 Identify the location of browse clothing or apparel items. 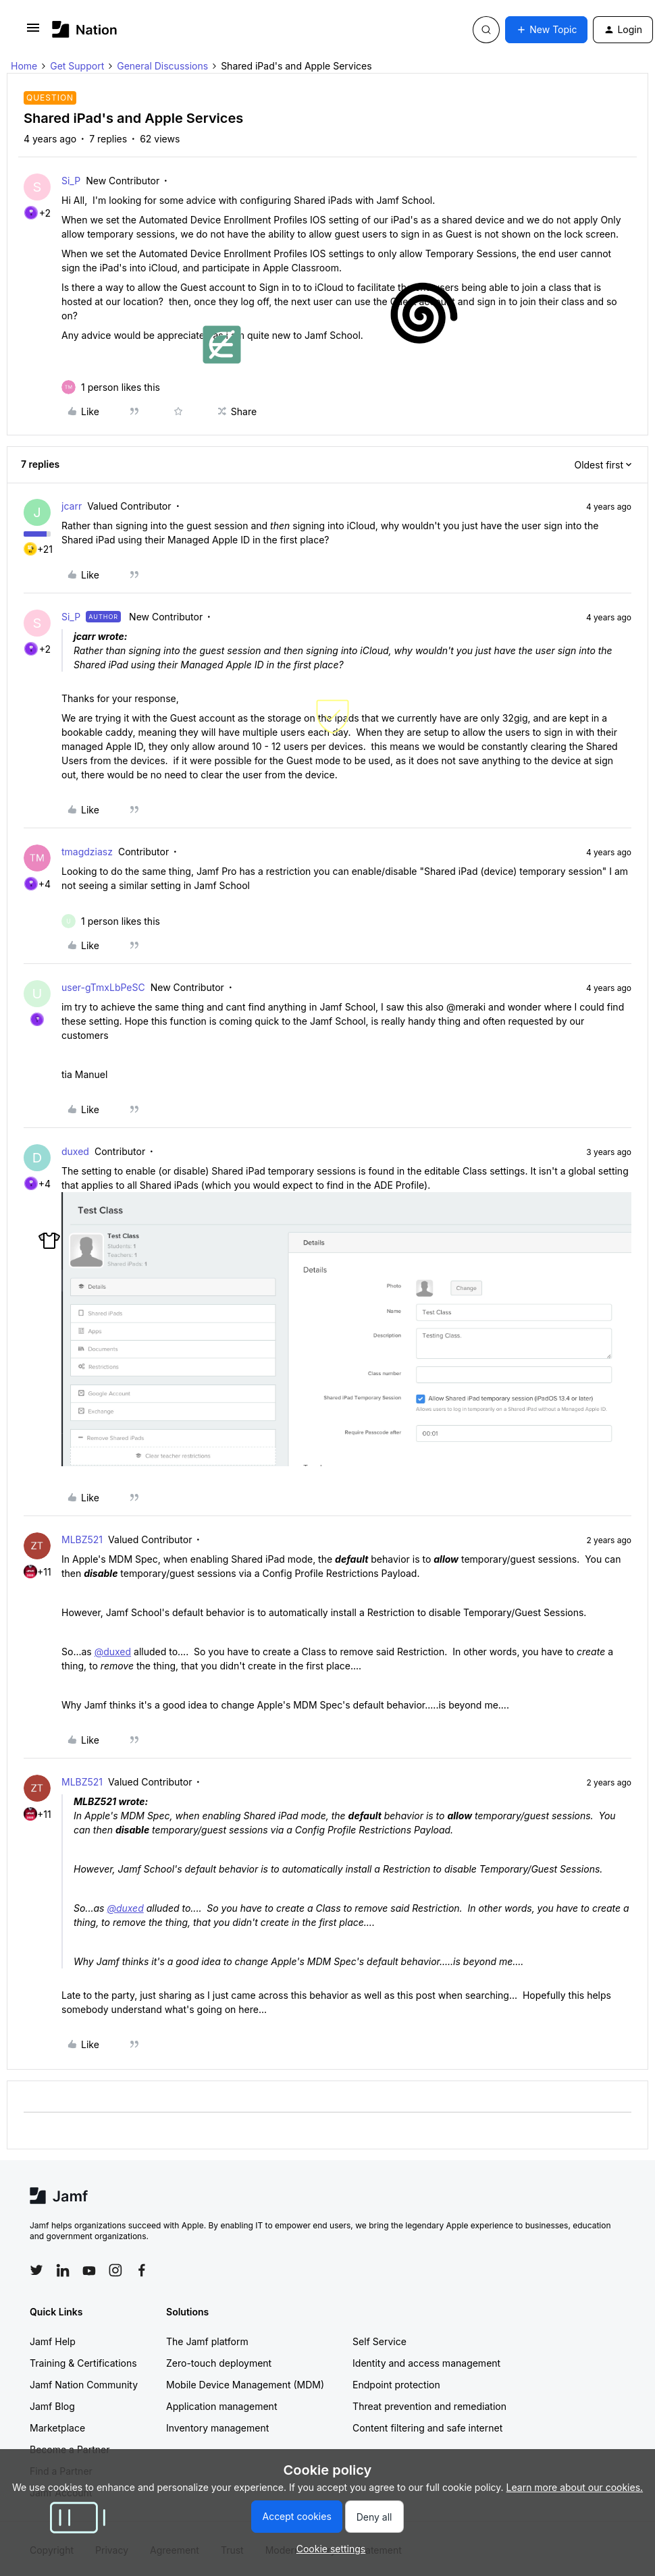
(49, 1241).